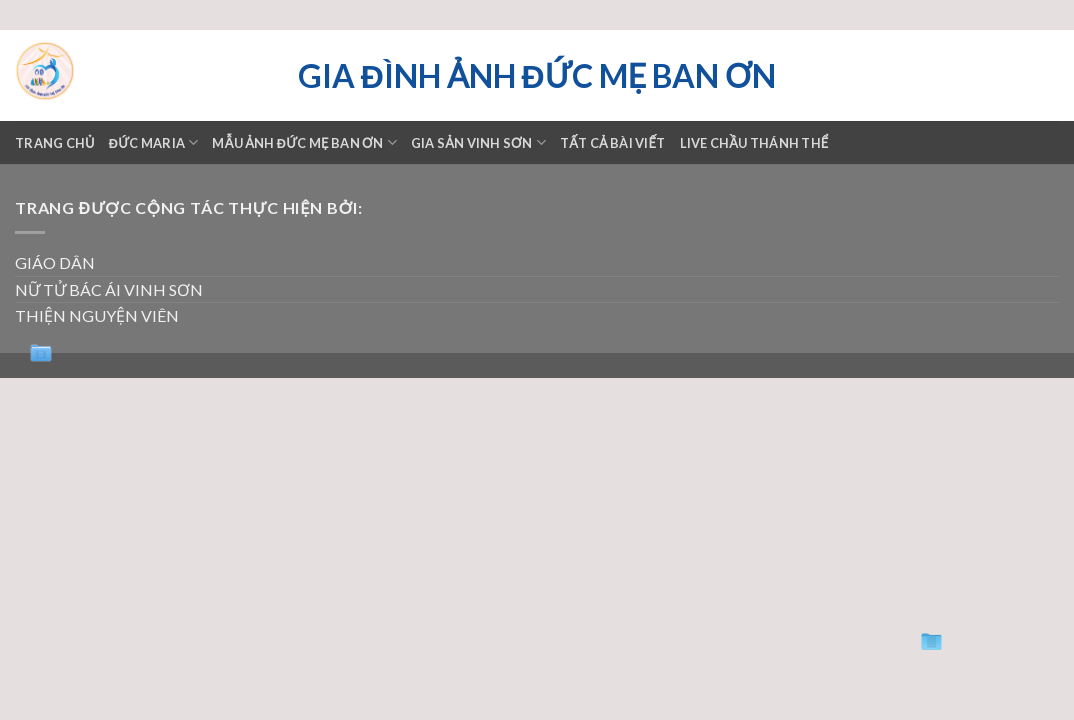  I want to click on open directory menu panel applet, so click(931, 641).